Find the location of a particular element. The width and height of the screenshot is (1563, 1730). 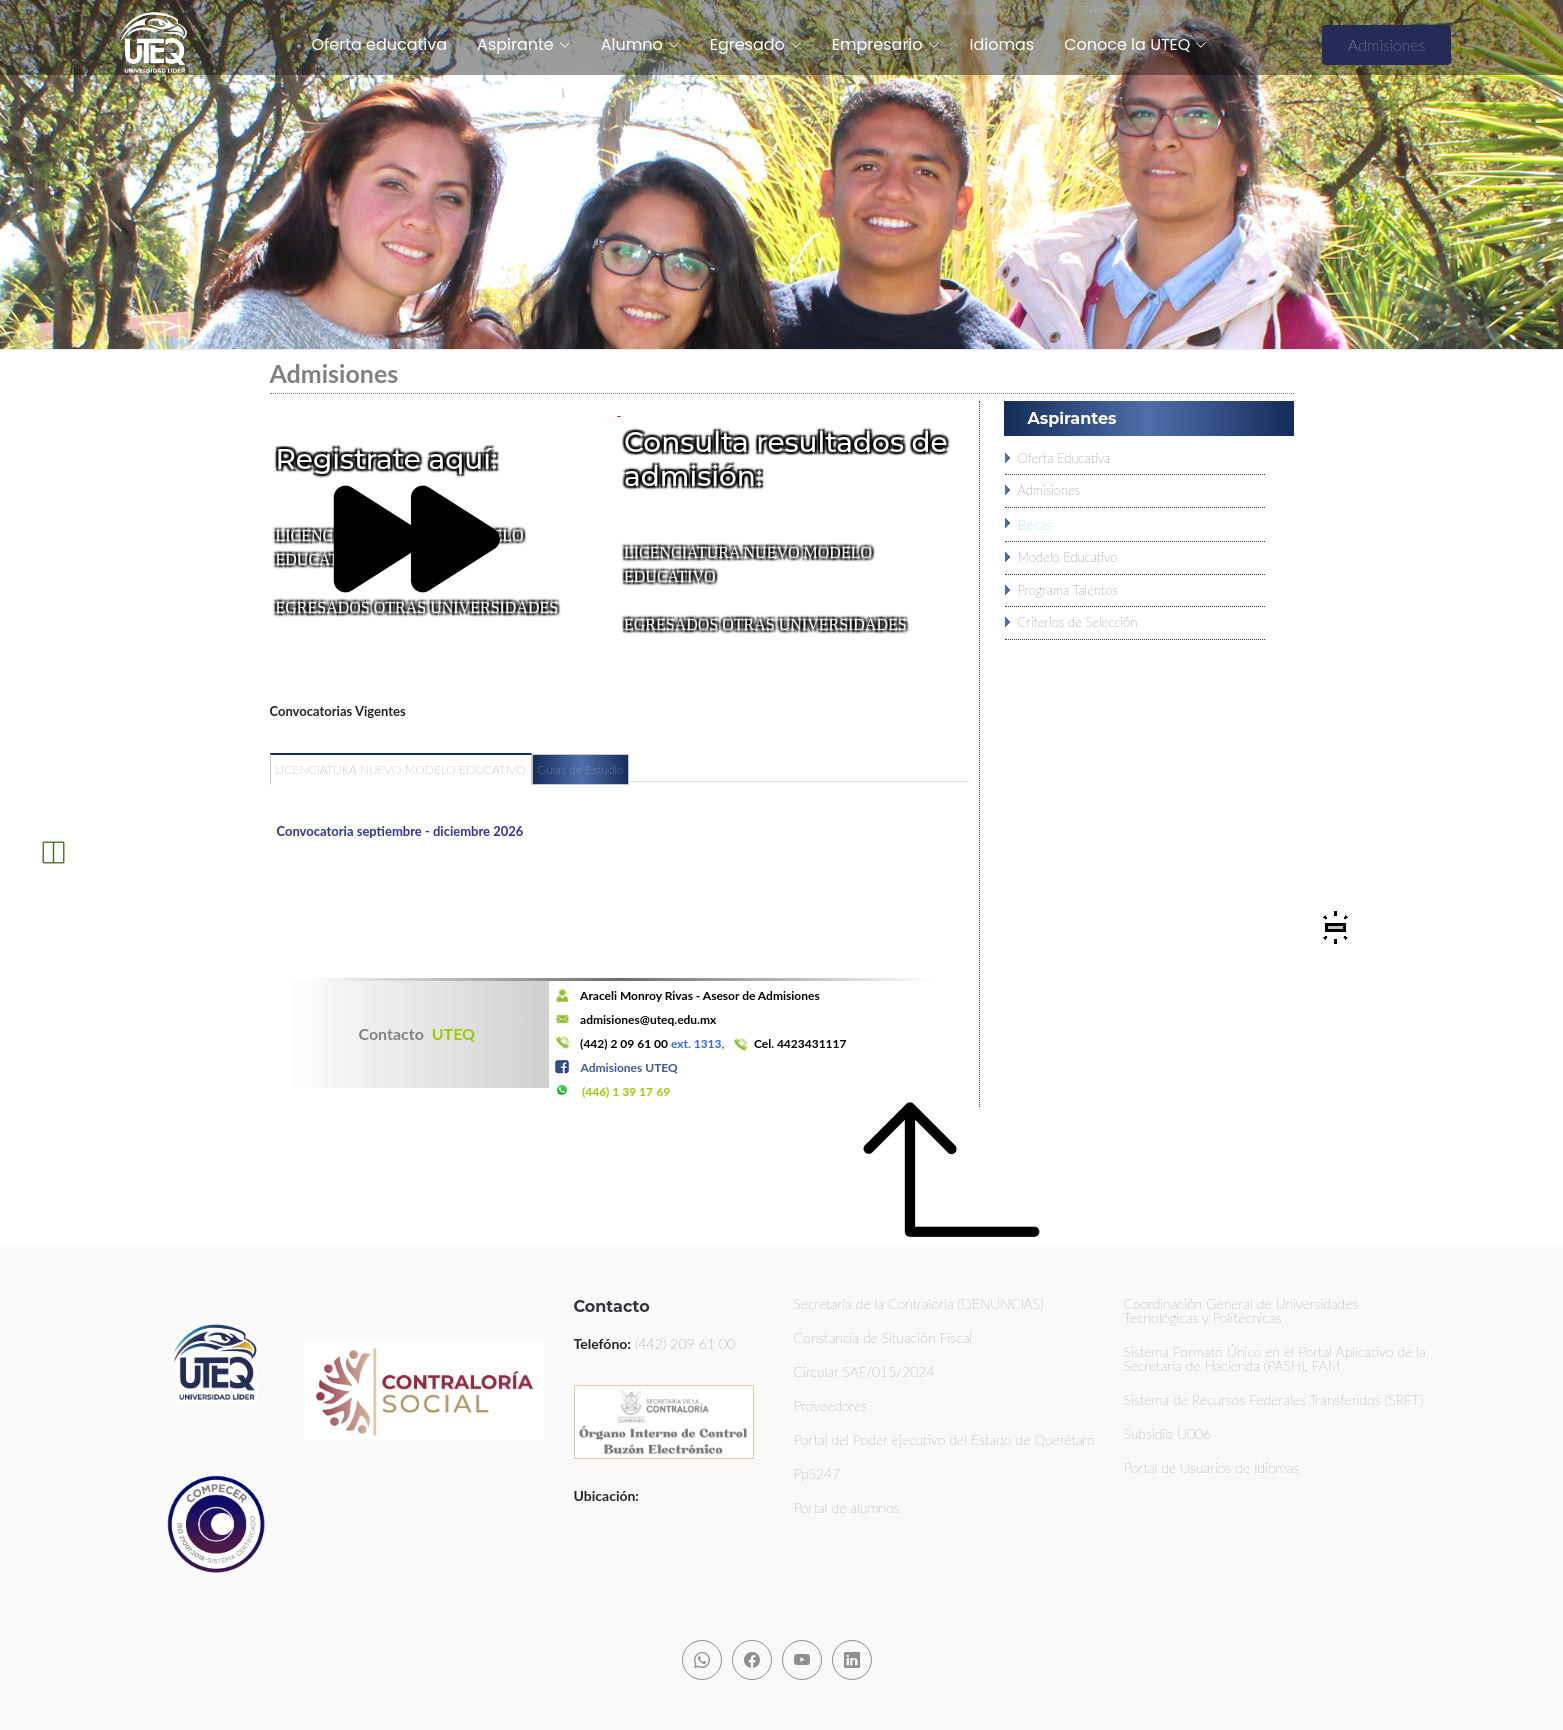

go back and up to previous level is located at coordinates (944, 1176).